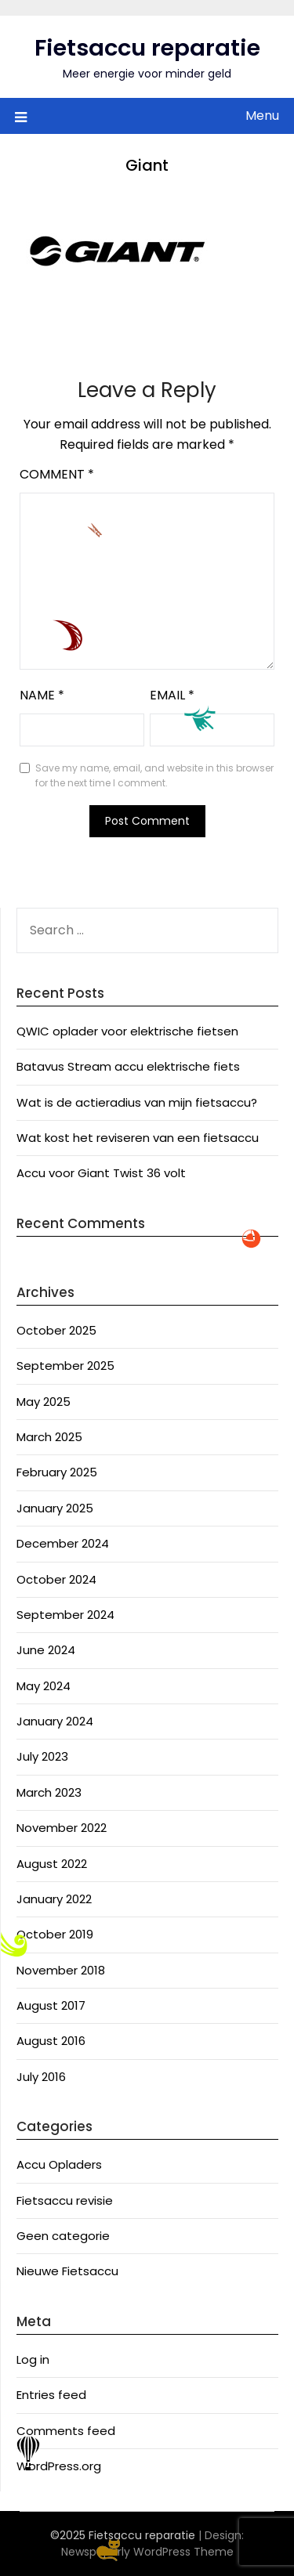 The width and height of the screenshot is (294, 2576). I want to click on view planetary or geological core details, so click(251, 1238).